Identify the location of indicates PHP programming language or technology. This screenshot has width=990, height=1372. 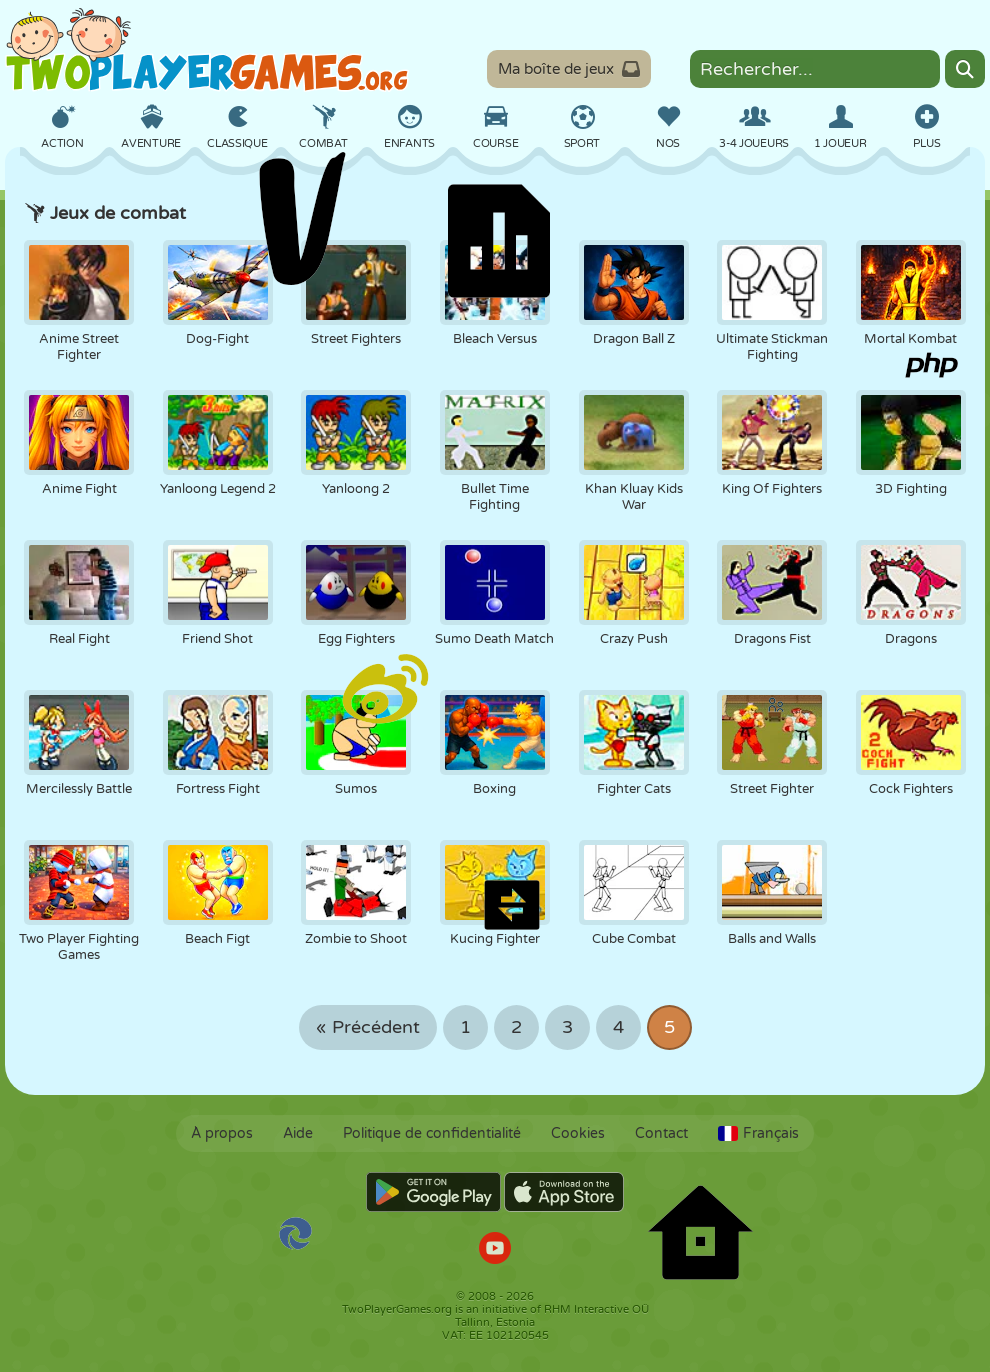
(931, 366).